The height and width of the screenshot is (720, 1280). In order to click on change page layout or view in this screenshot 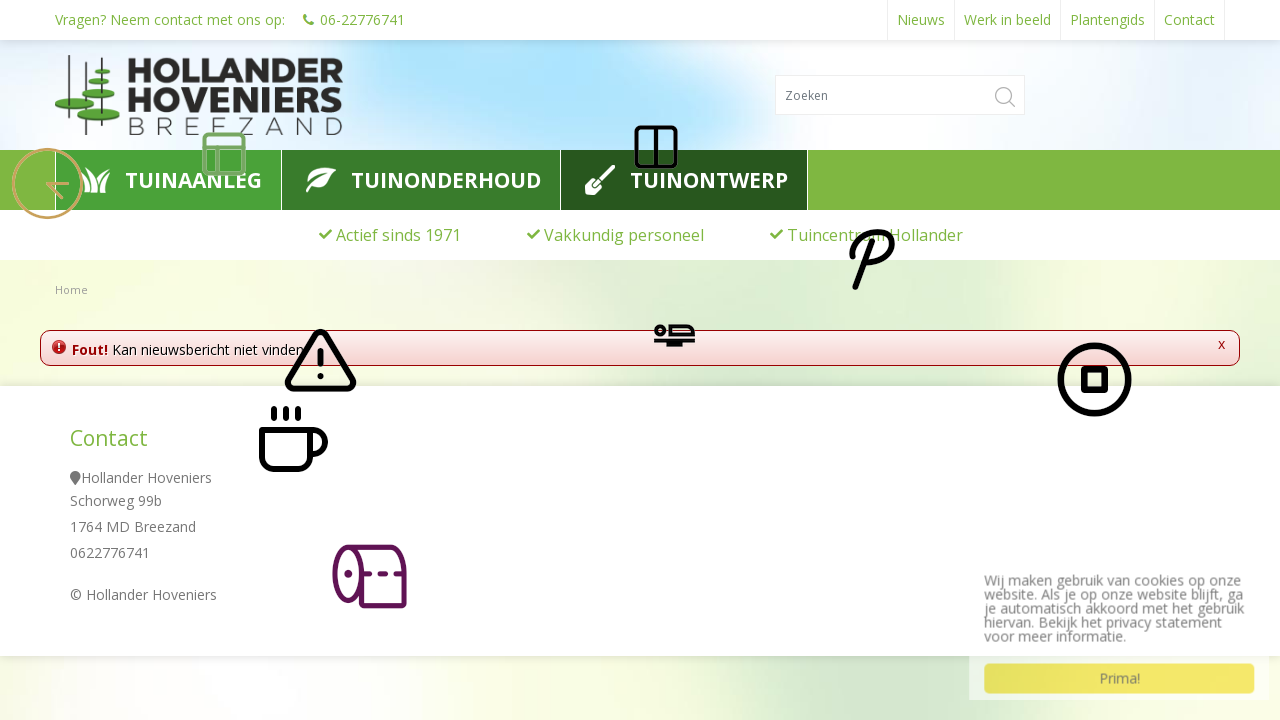, I will do `click(224, 154)`.